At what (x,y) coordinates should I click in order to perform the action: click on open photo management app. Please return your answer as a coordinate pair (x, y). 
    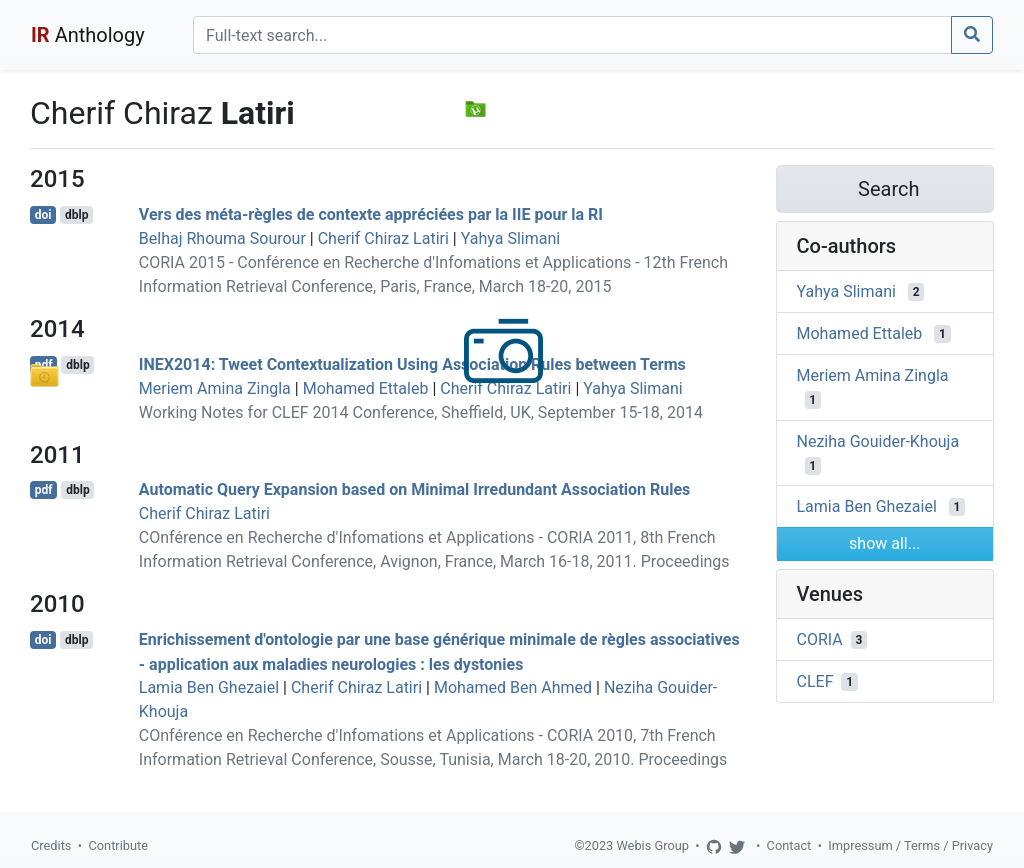
    Looking at the image, I should click on (503, 348).